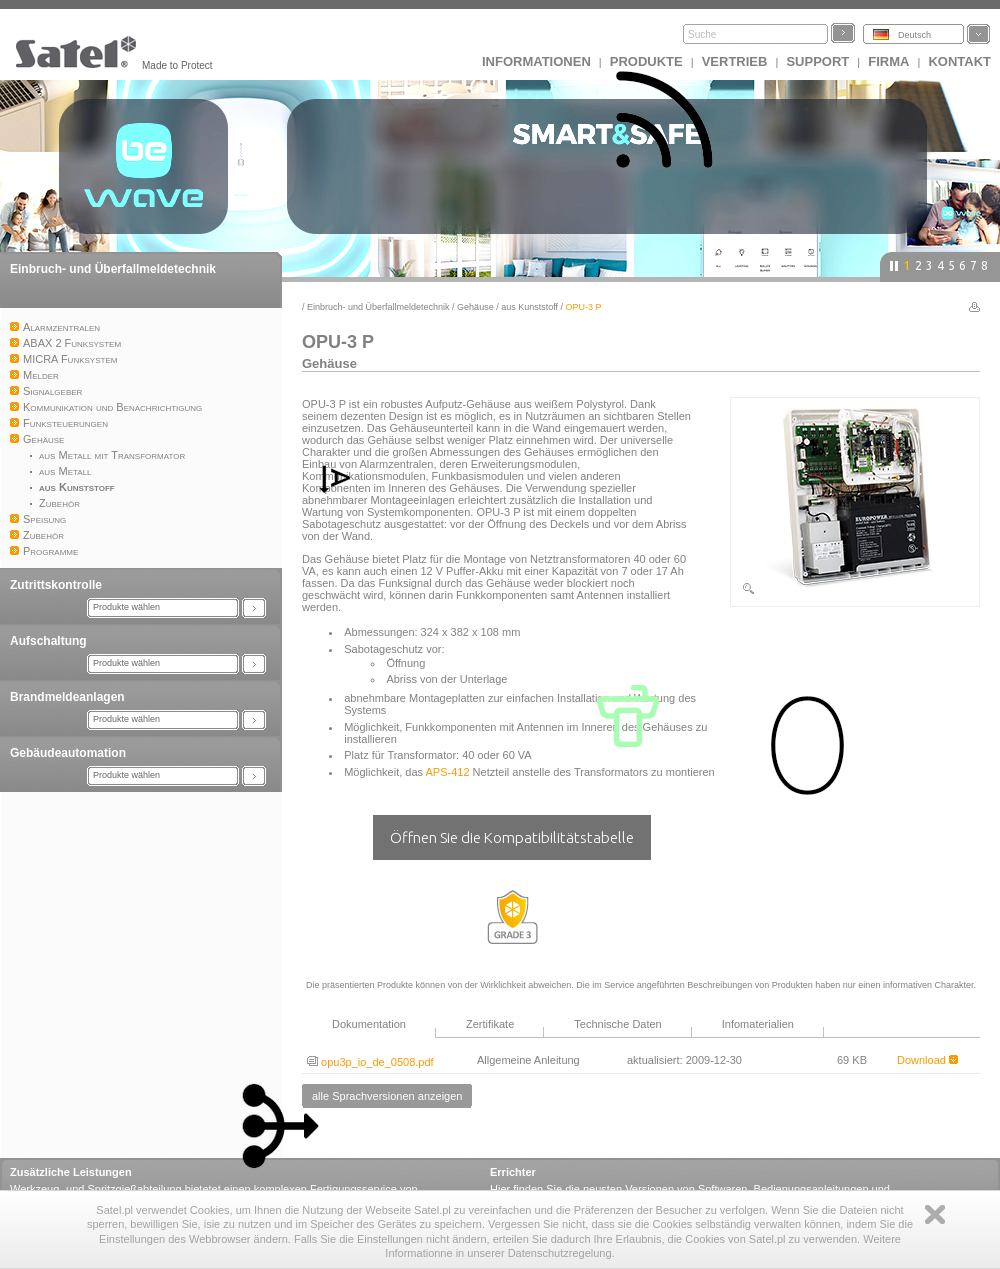 The image size is (1000, 1269). What do you see at coordinates (281, 1126) in the screenshot?
I see `manage ad mediation settings` at bounding box center [281, 1126].